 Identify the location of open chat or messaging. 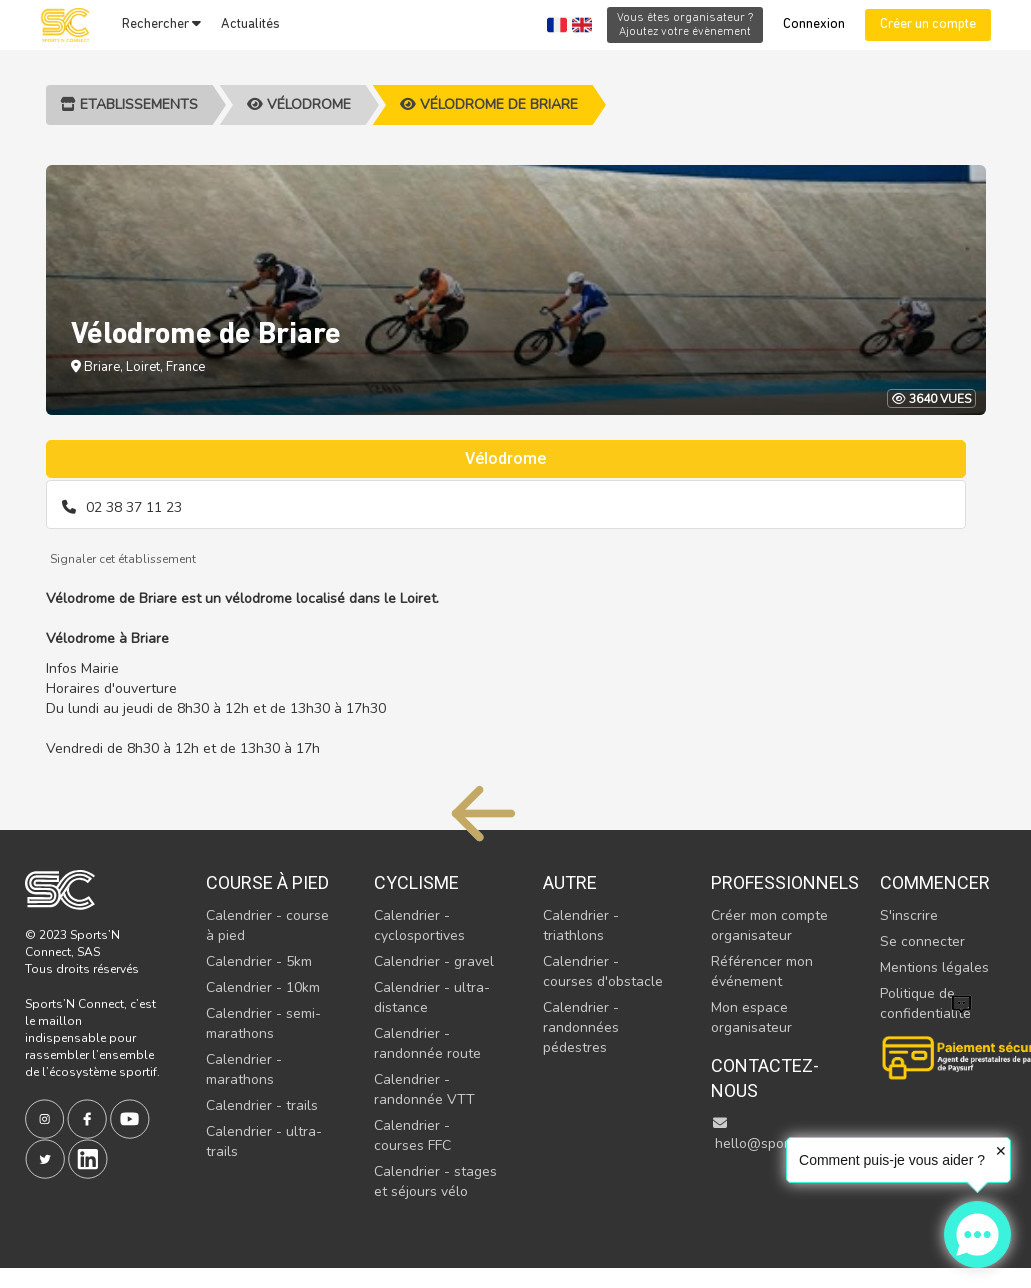
(961, 1003).